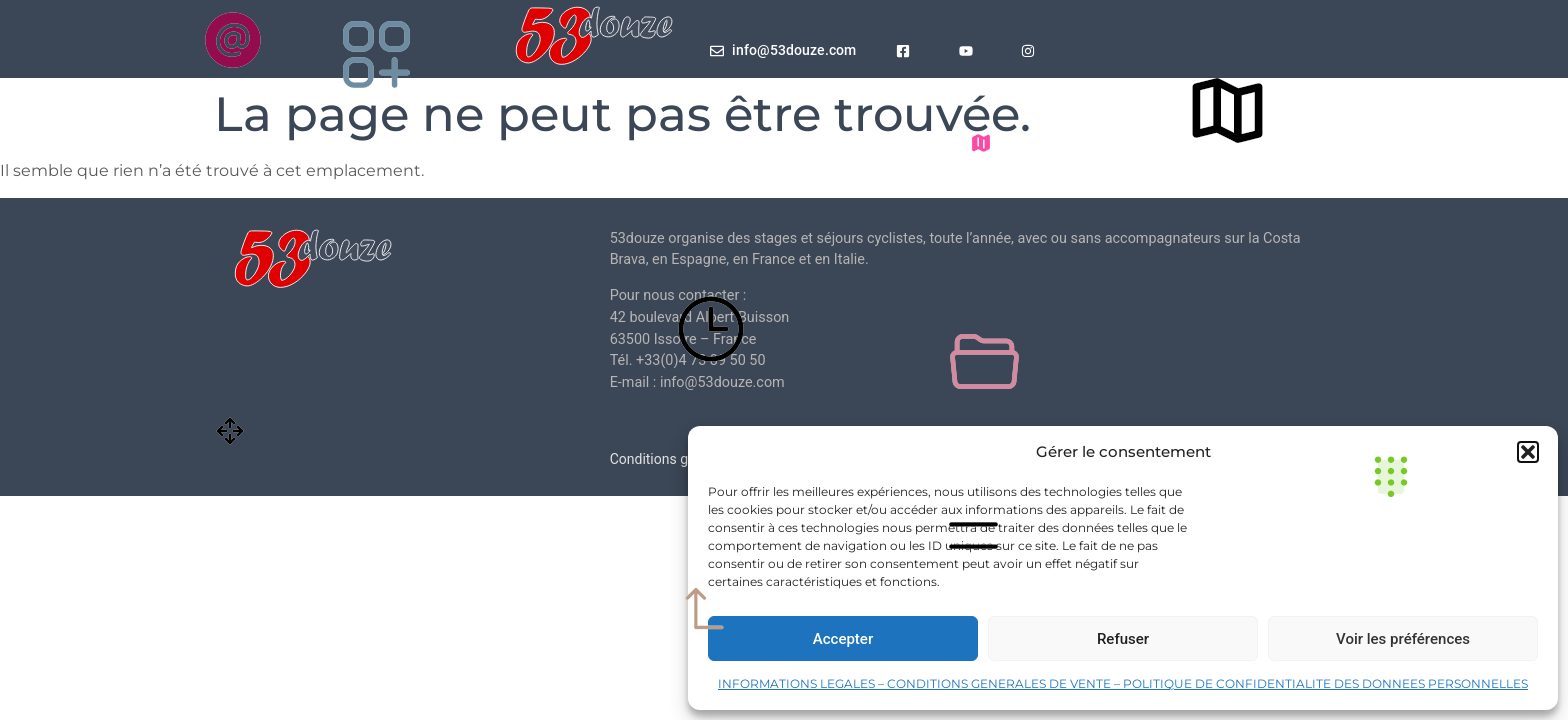 This screenshot has height=720, width=1568. Describe the element at coordinates (1391, 476) in the screenshot. I see `open numeric keypad for input` at that location.